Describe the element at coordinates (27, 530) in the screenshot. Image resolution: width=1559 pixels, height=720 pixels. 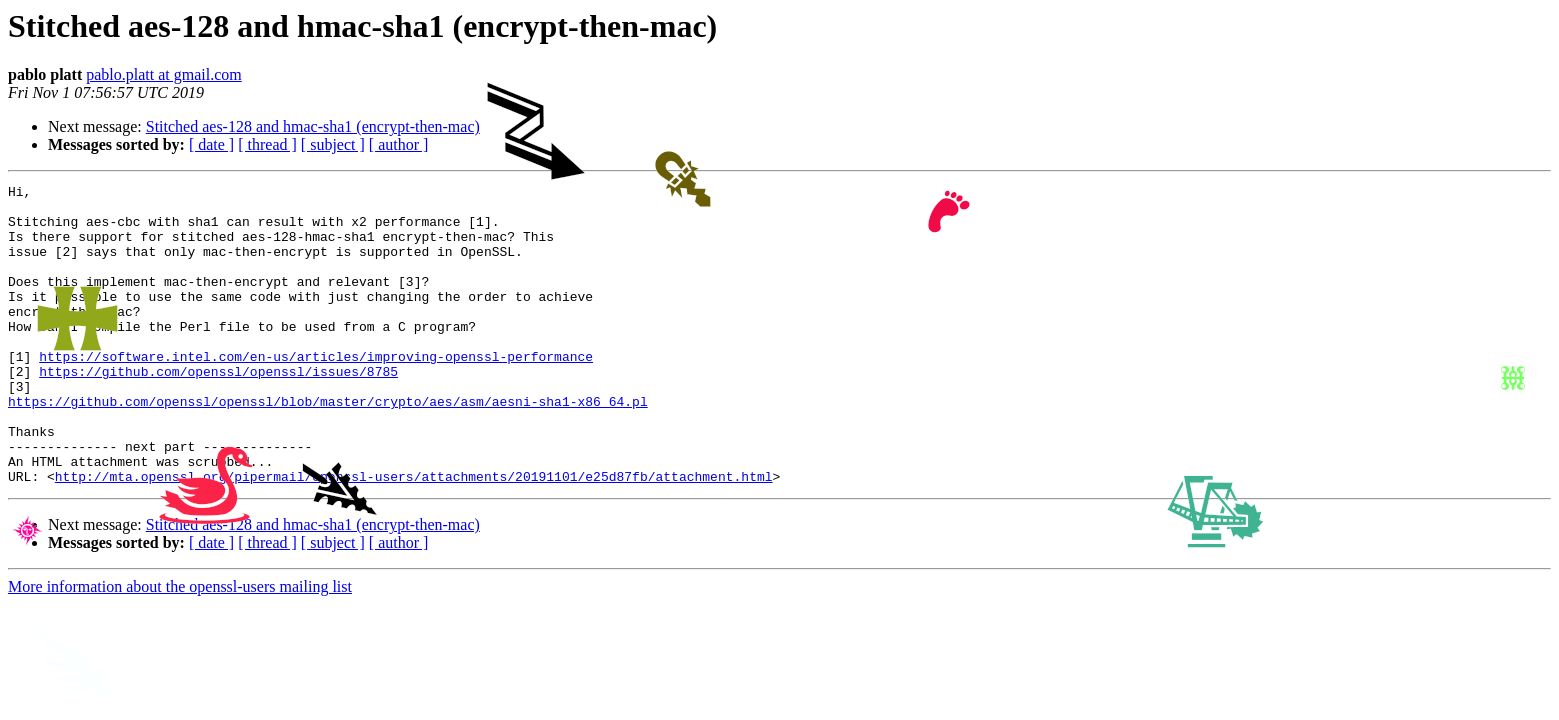
I see `decorative sun emblem for fantasy or medieval-themed game interface` at that location.